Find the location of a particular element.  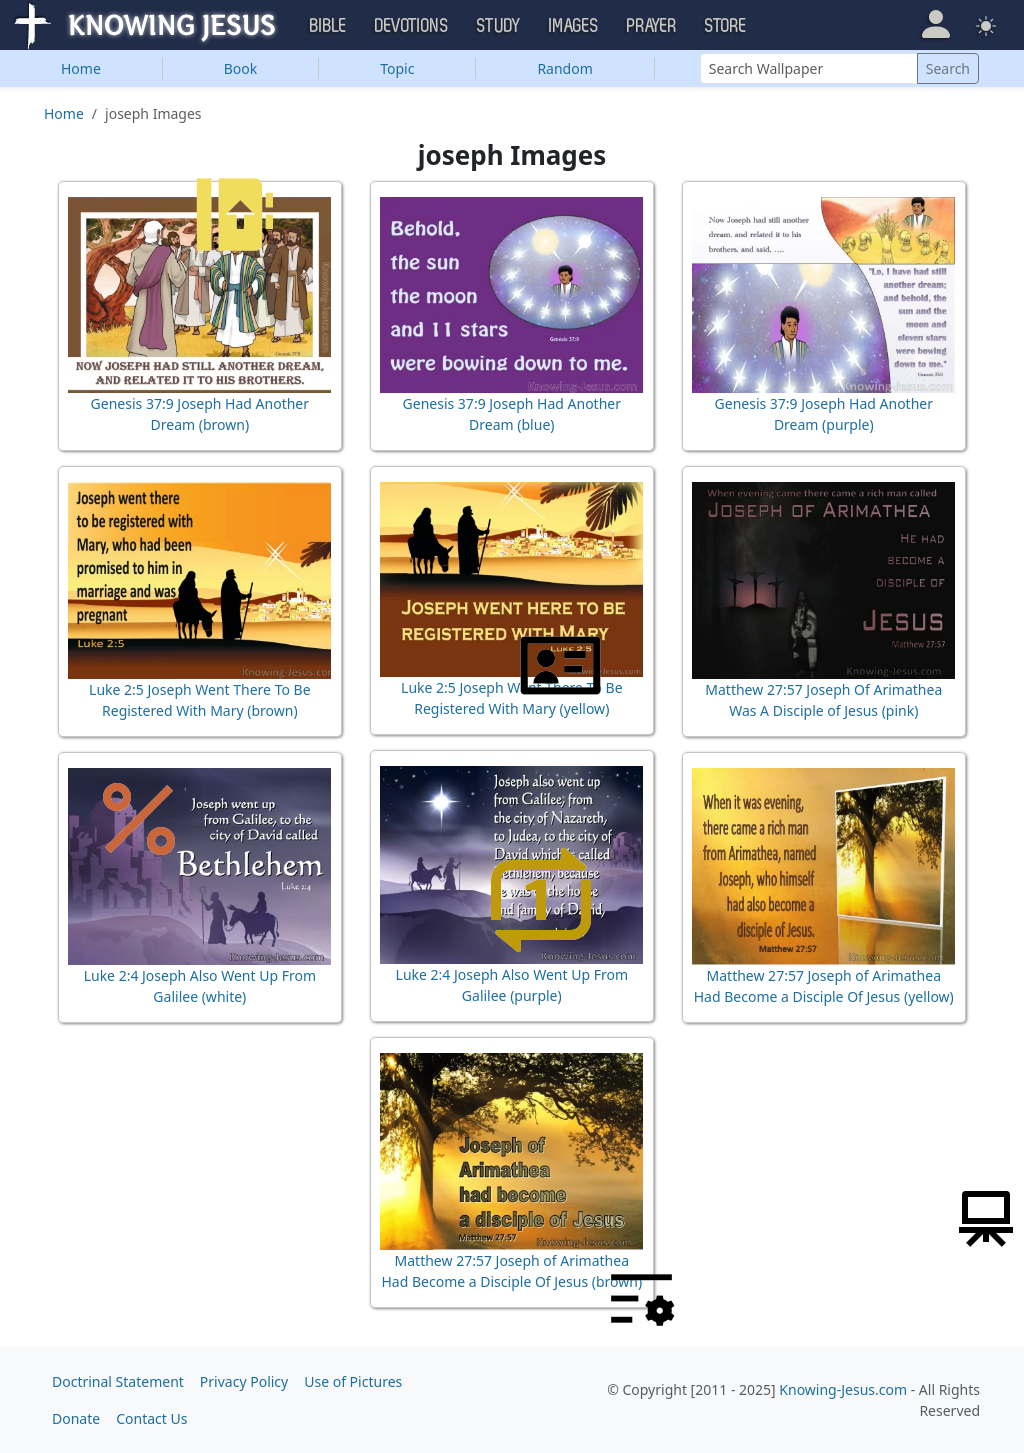

access list settings or preferences is located at coordinates (641, 1298).